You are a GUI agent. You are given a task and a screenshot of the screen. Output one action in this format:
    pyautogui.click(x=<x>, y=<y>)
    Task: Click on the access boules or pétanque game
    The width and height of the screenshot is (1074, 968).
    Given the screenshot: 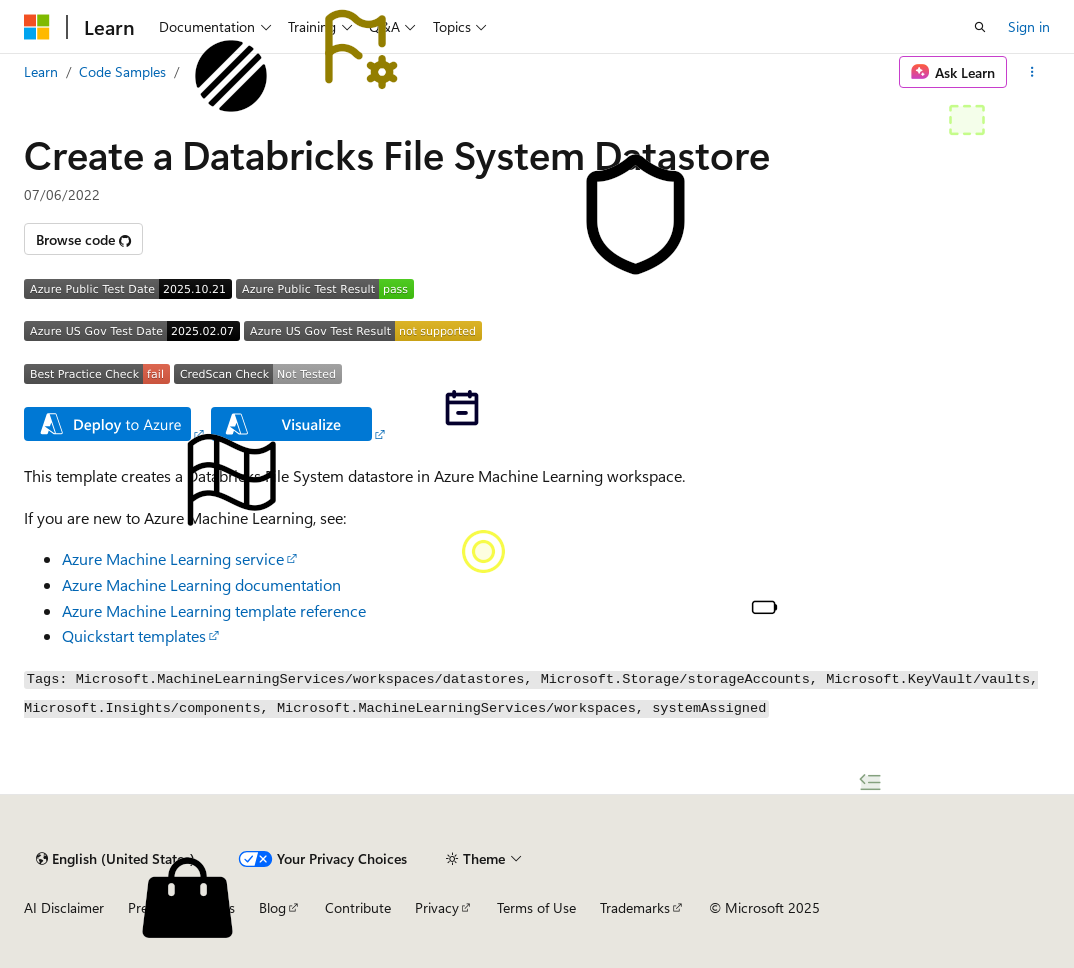 What is the action you would take?
    pyautogui.click(x=231, y=76)
    